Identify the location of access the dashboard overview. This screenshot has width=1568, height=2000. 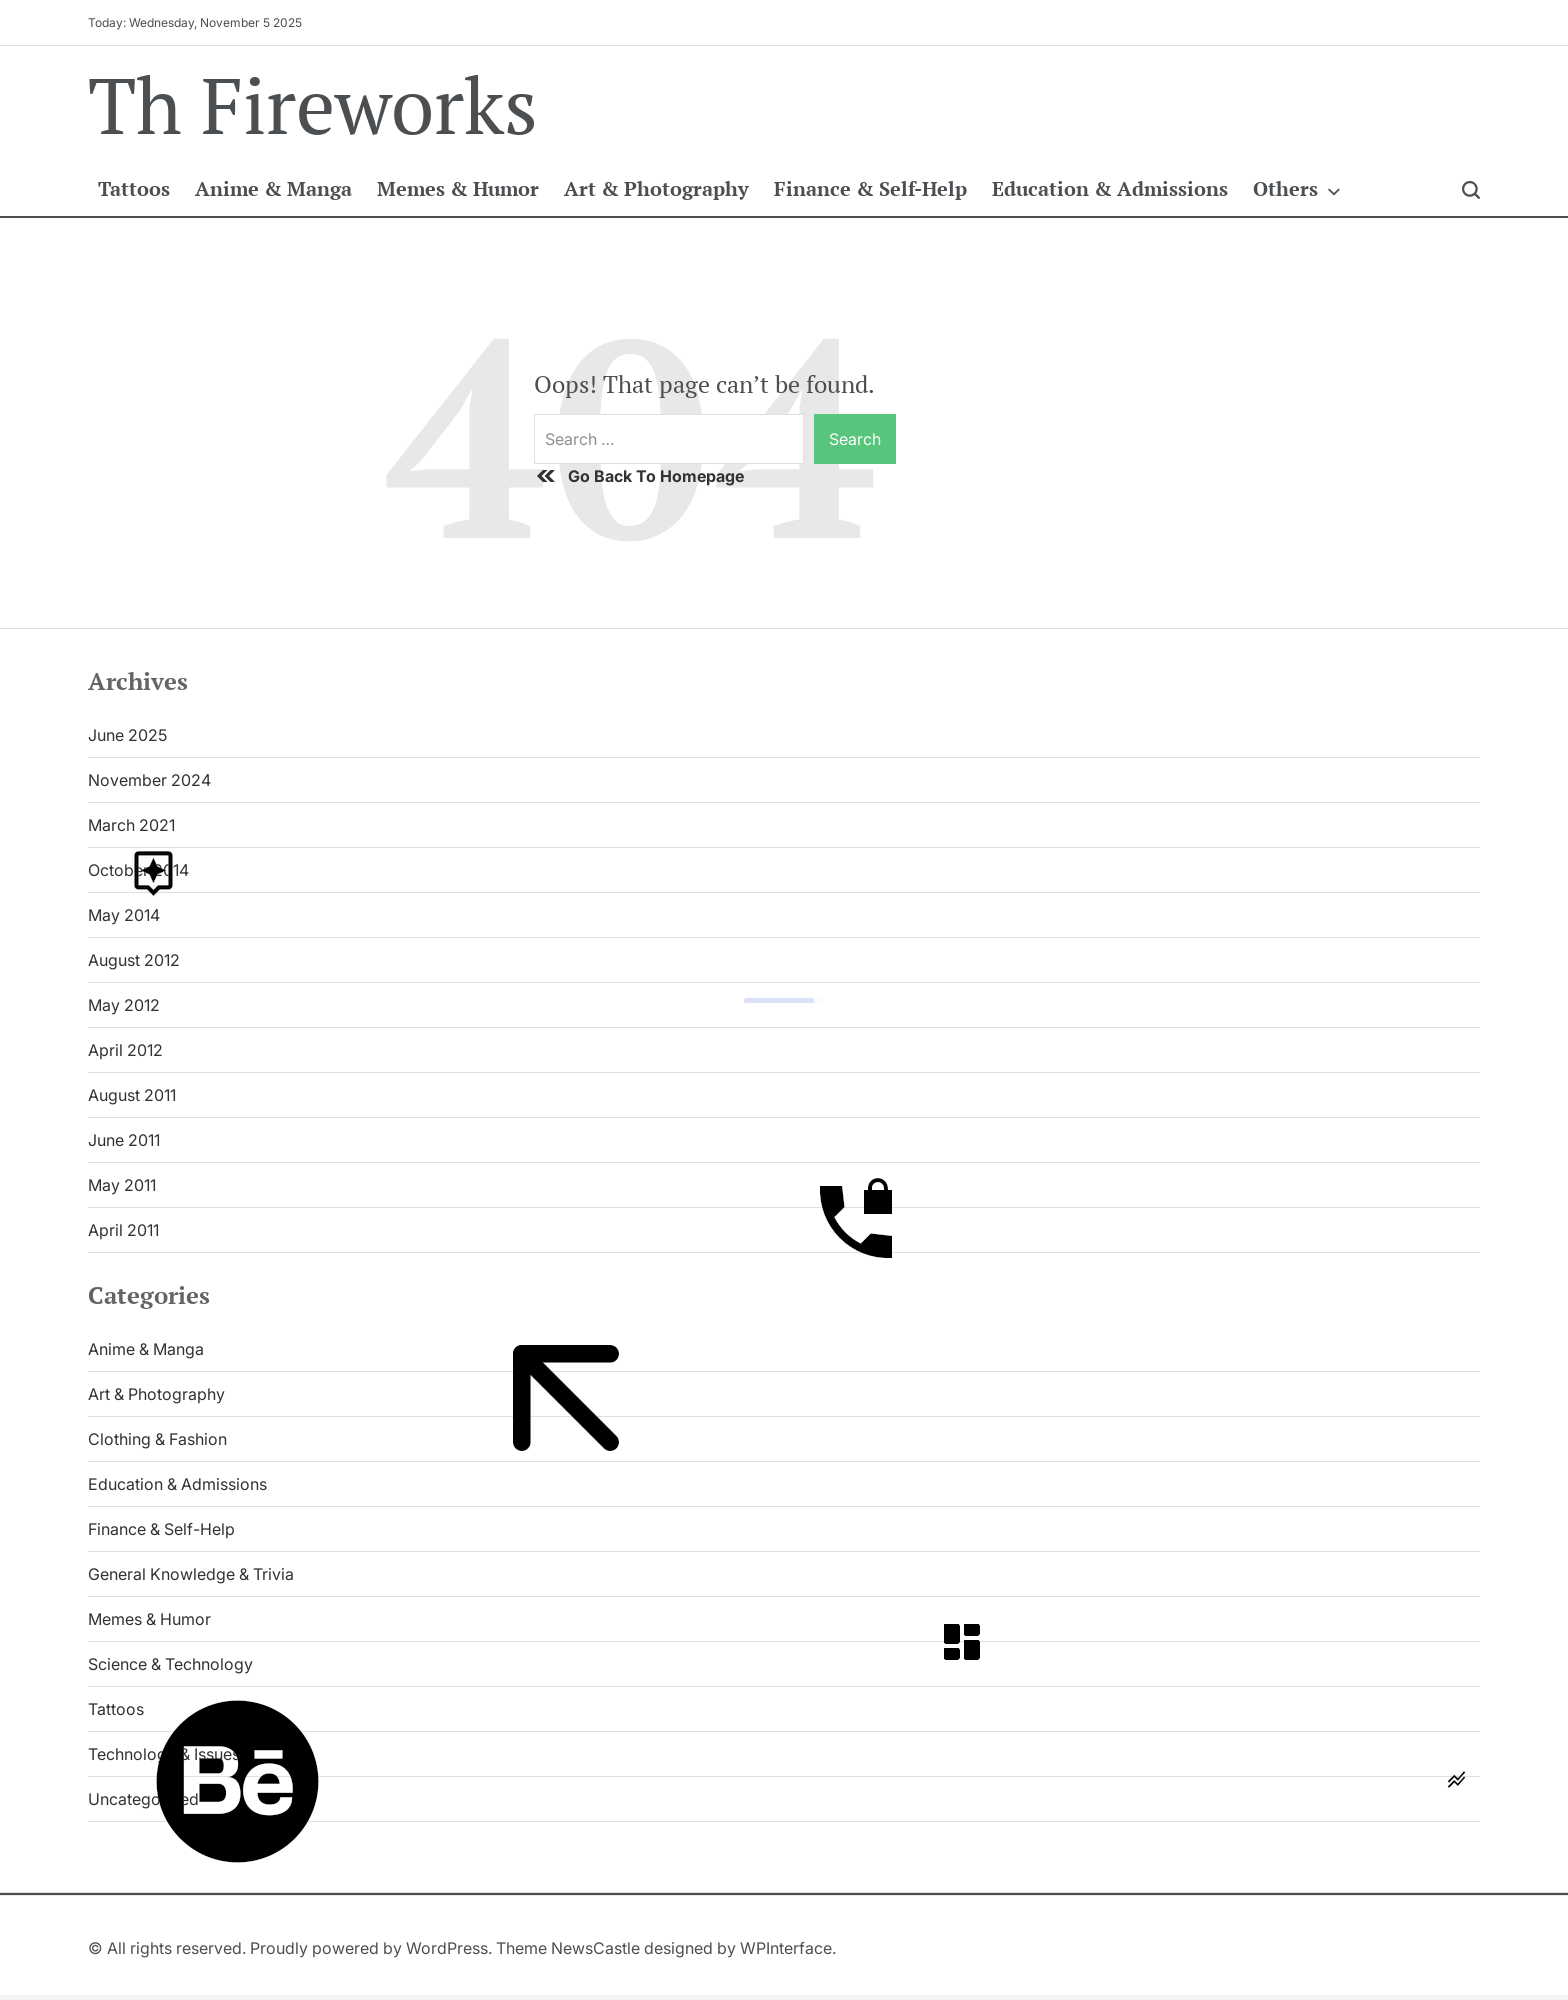
(962, 1642).